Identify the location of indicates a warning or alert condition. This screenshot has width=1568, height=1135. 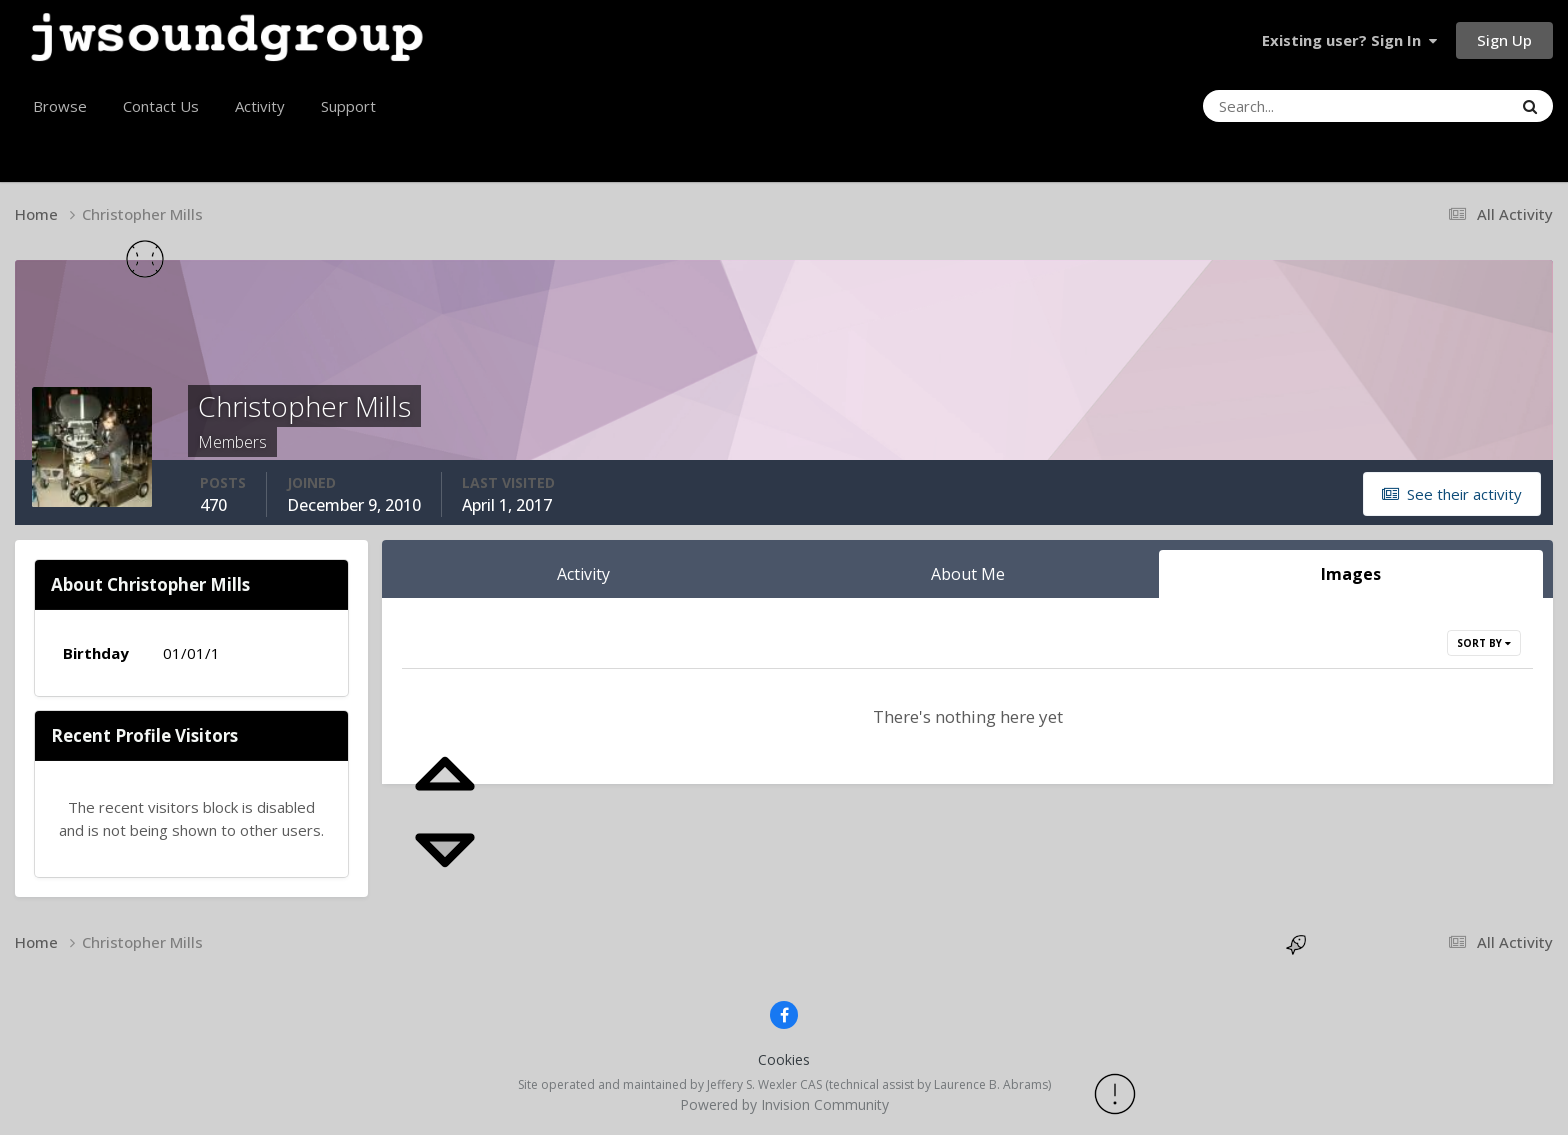
(1115, 1094).